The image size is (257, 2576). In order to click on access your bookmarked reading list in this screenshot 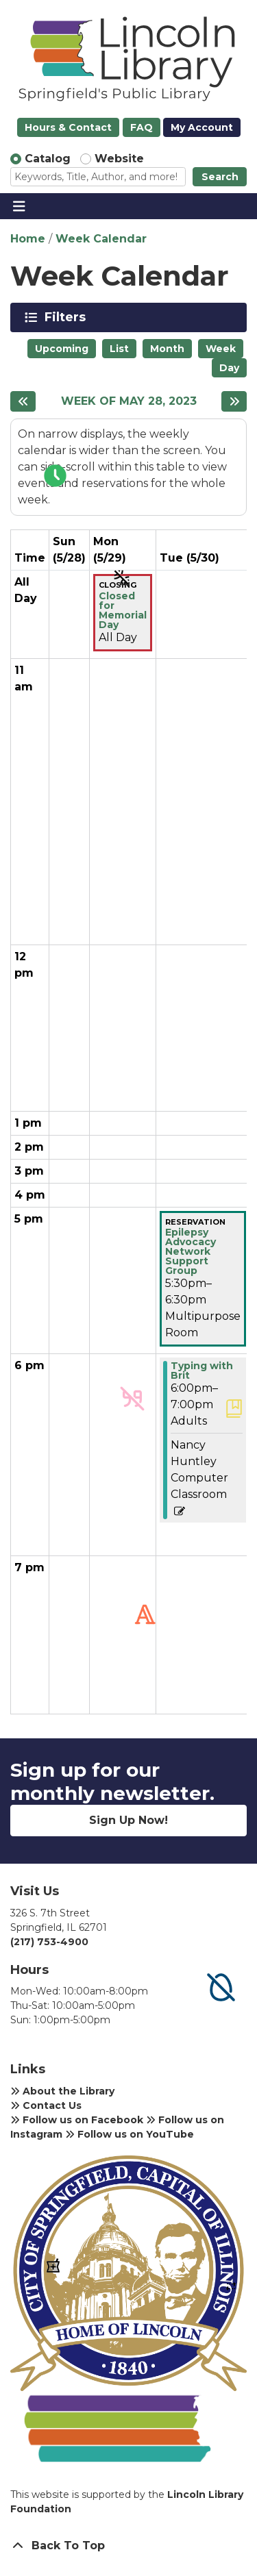, I will do `click(234, 1408)`.